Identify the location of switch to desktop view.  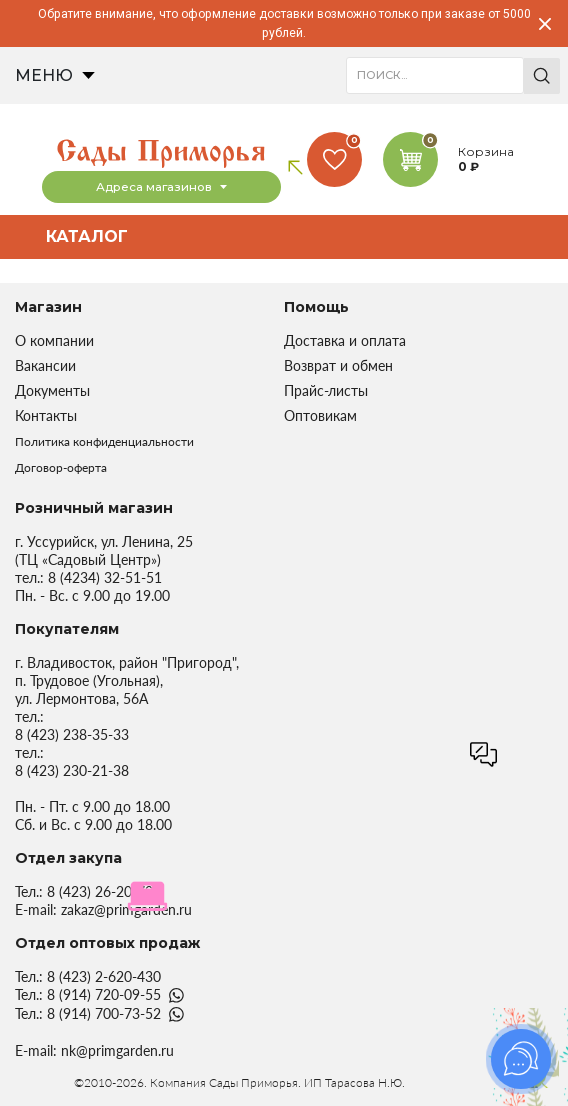
(147, 895).